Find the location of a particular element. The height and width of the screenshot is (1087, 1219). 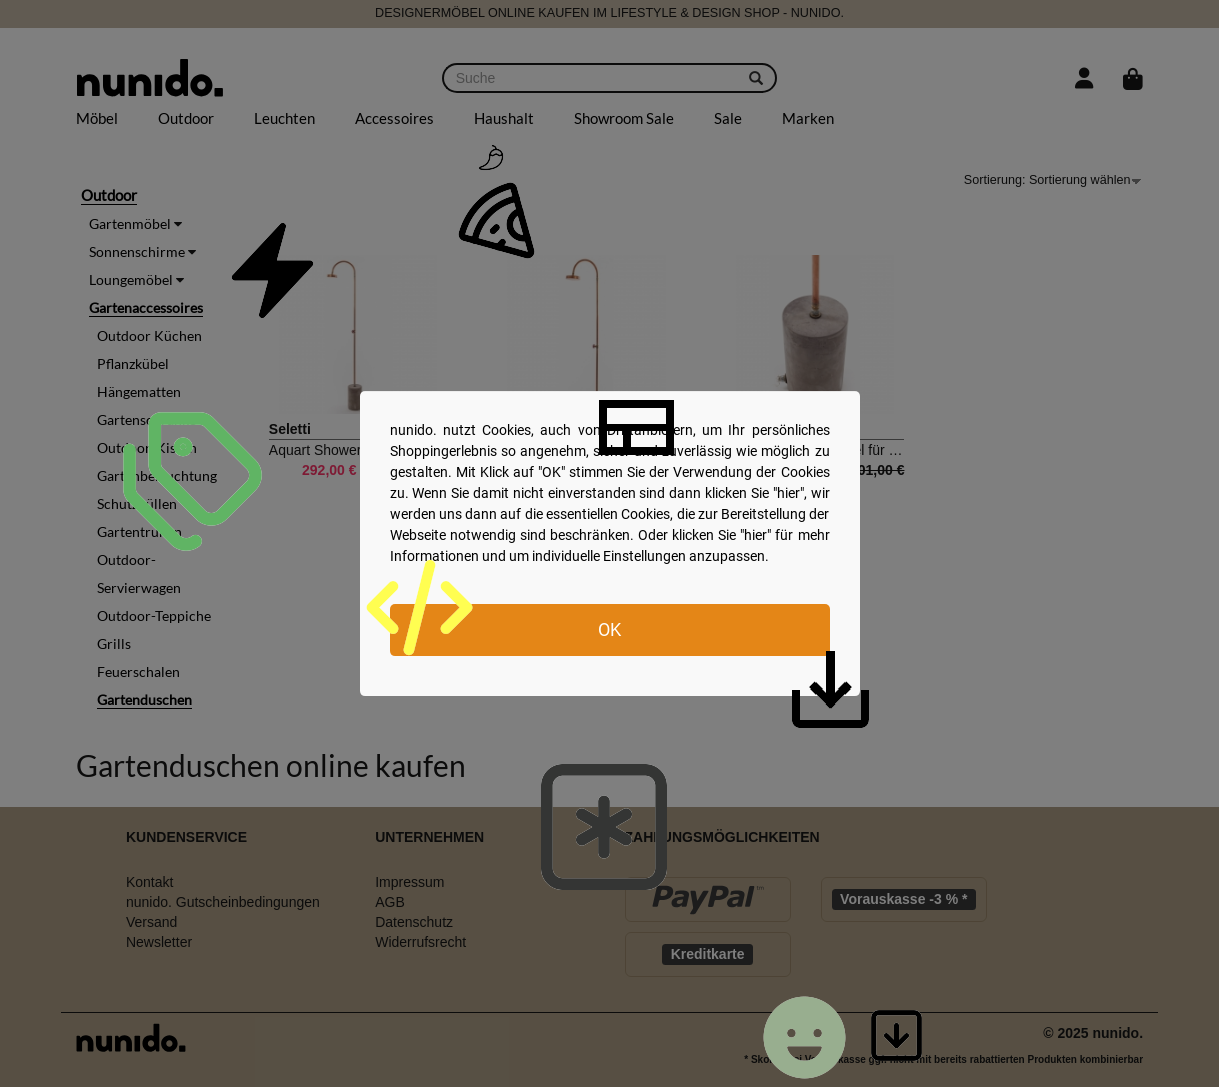

indicates flash or lightning mode is enabled is located at coordinates (272, 270).